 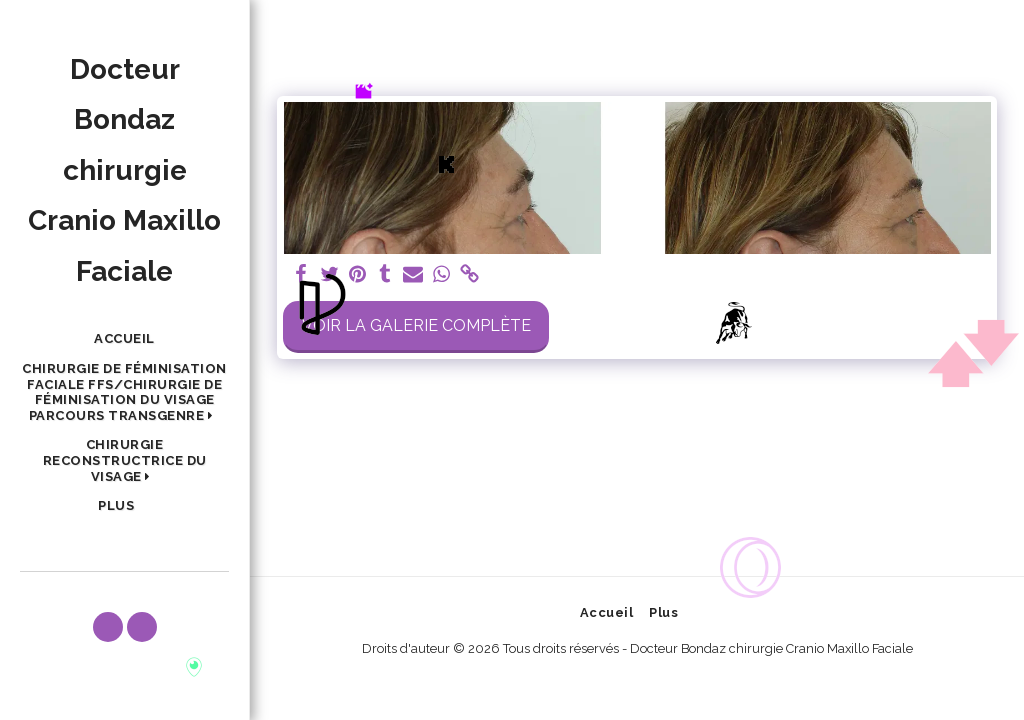 What do you see at coordinates (973, 353) in the screenshot?
I see `betfair logo` at bounding box center [973, 353].